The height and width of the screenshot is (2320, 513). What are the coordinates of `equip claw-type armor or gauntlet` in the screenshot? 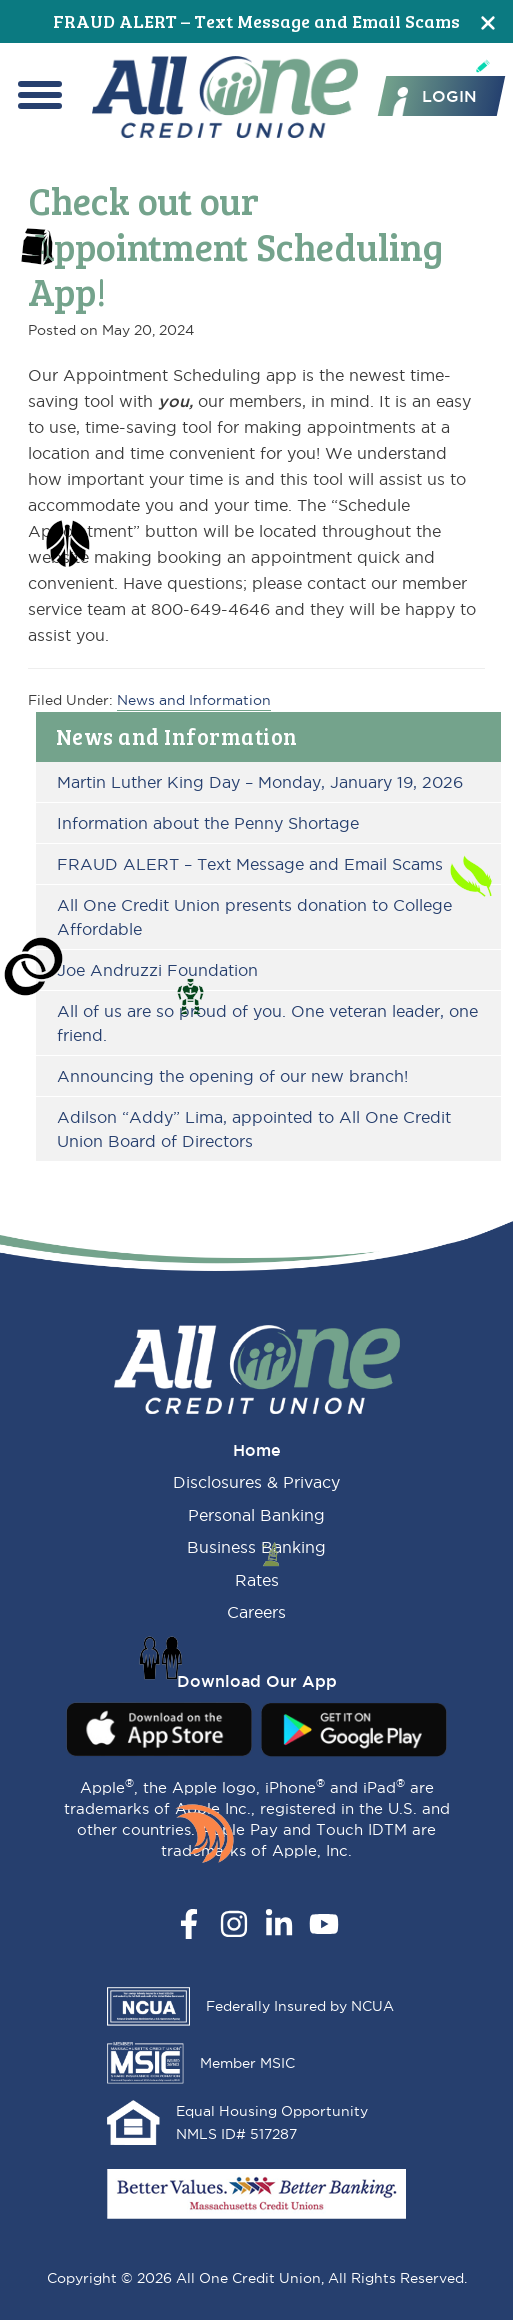 It's located at (204, 1833).